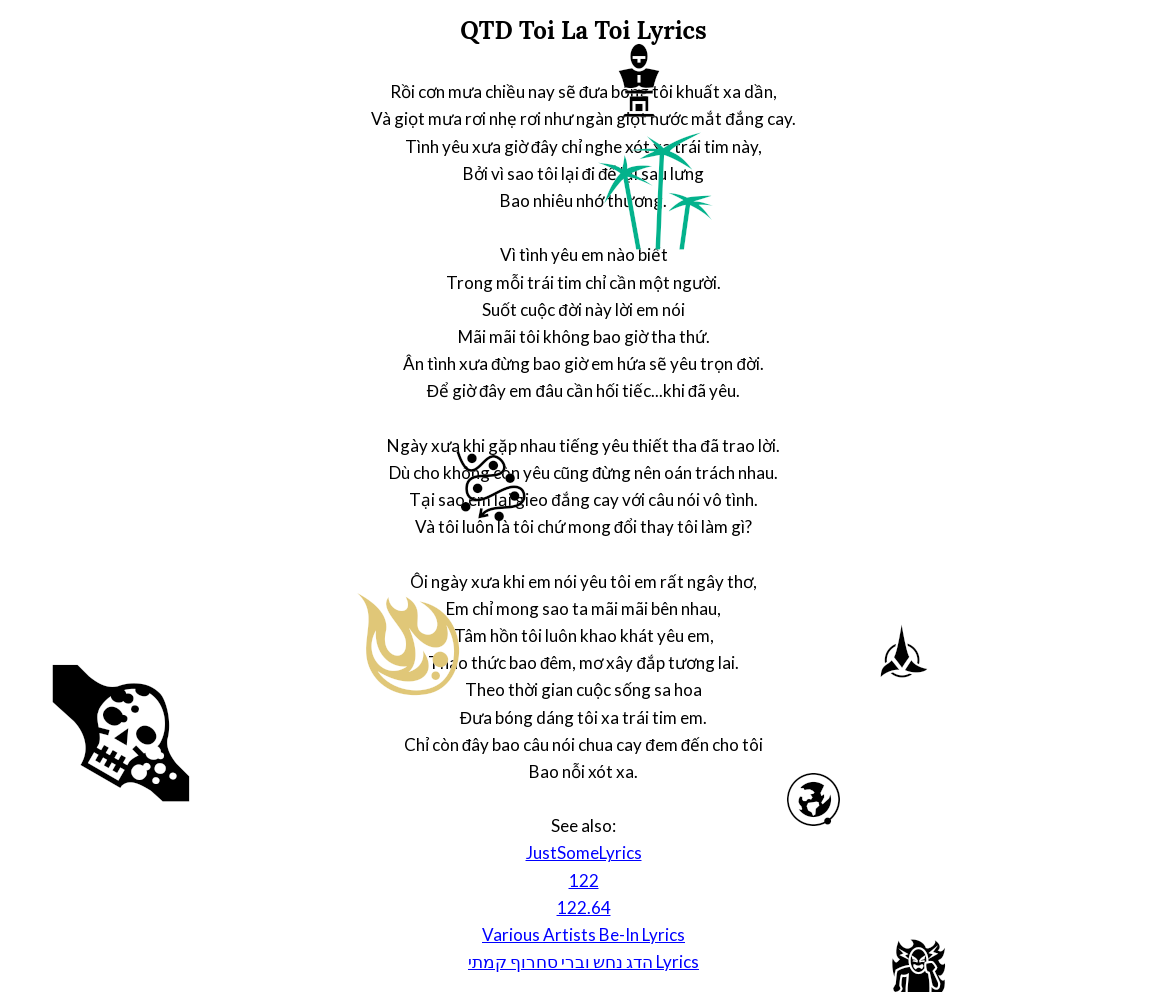 This screenshot has width=1167, height=1003. Describe the element at coordinates (639, 80) in the screenshot. I see `view museum or gallery collection` at that location.